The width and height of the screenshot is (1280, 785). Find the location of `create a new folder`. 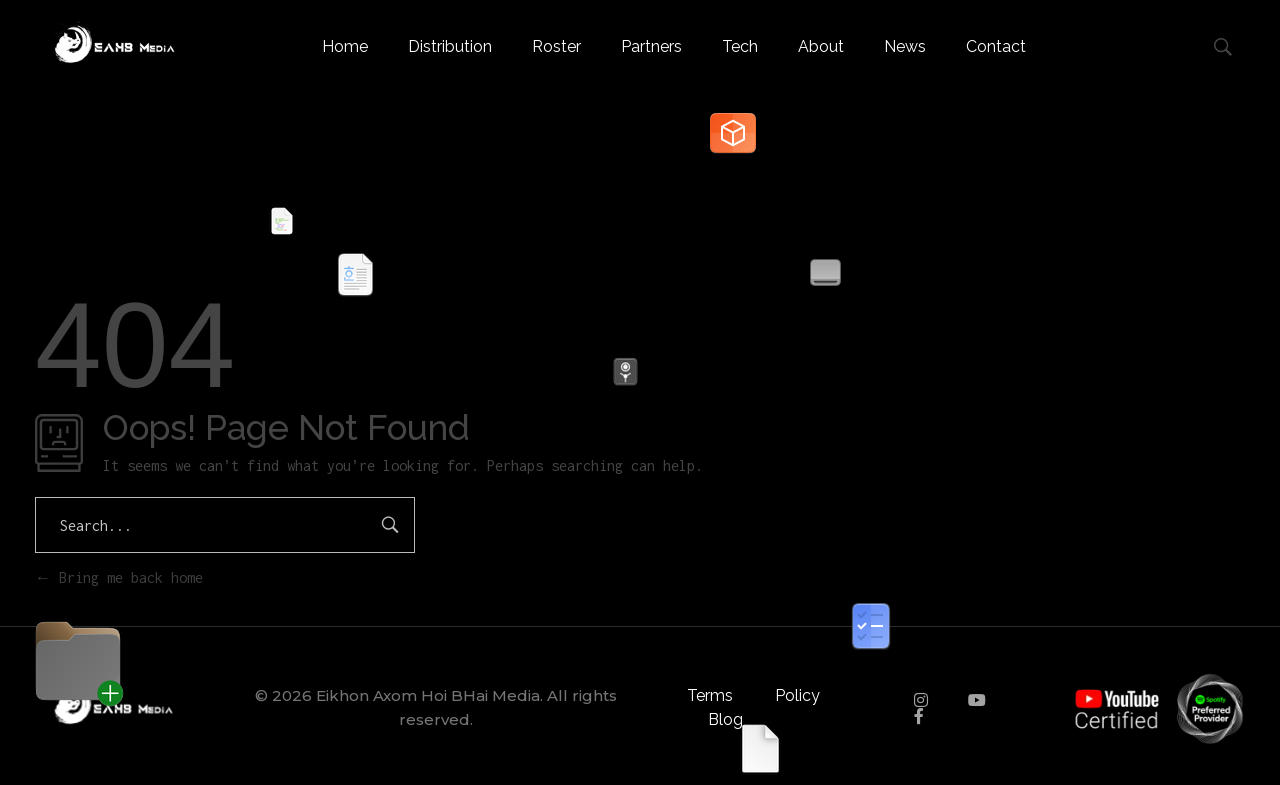

create a new folder is located at coordinates (78, 661).